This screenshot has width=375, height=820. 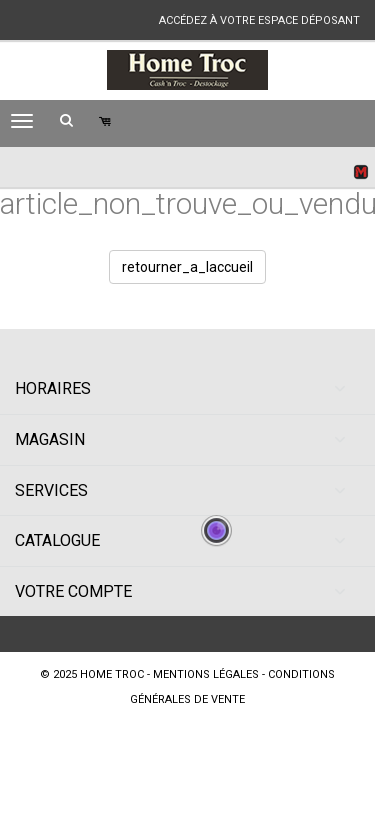 What do you see at coordinates (216, 530) in the screenshot?
I see `open the camera app` at bounding box center [216, 530].